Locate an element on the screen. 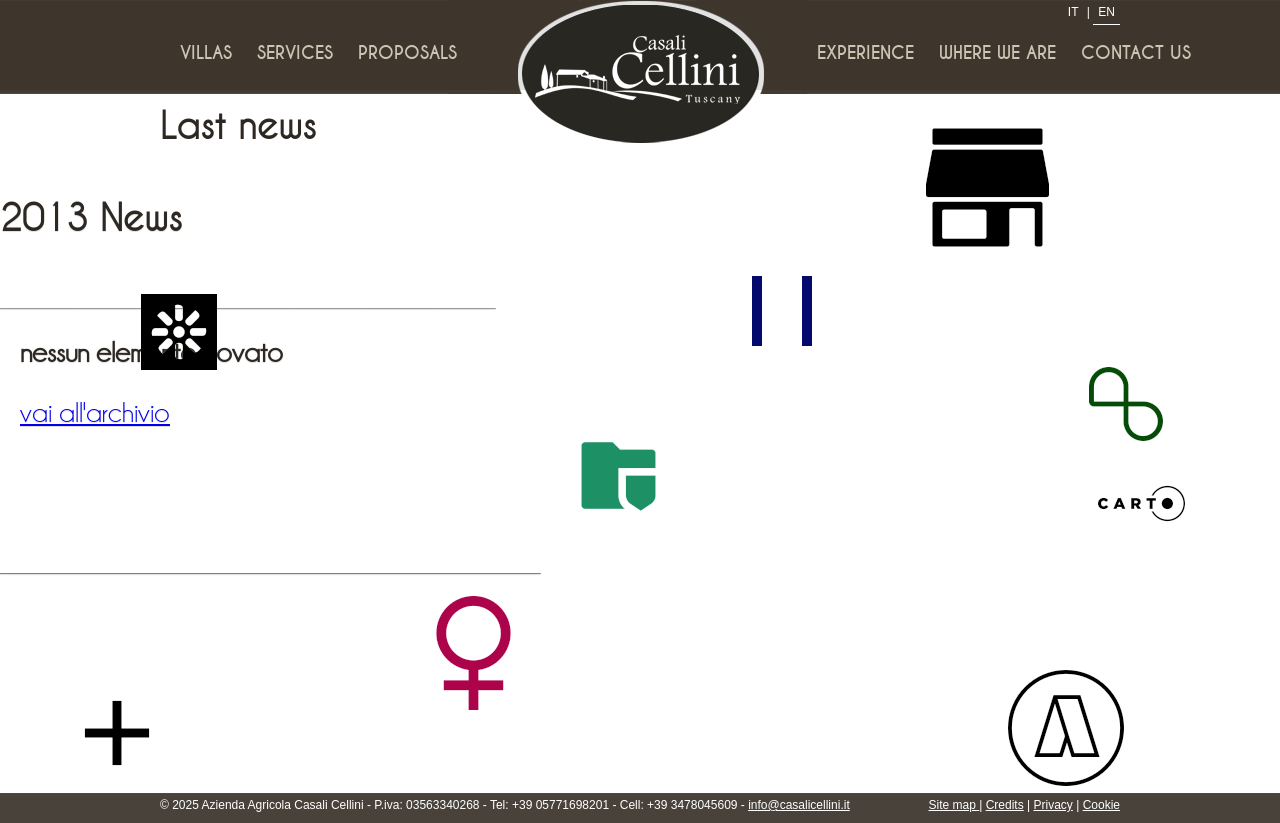 Image resolution: width=1280 pixels, height=823 pixels. access protected or secure files is located at coordinates (618, 475).